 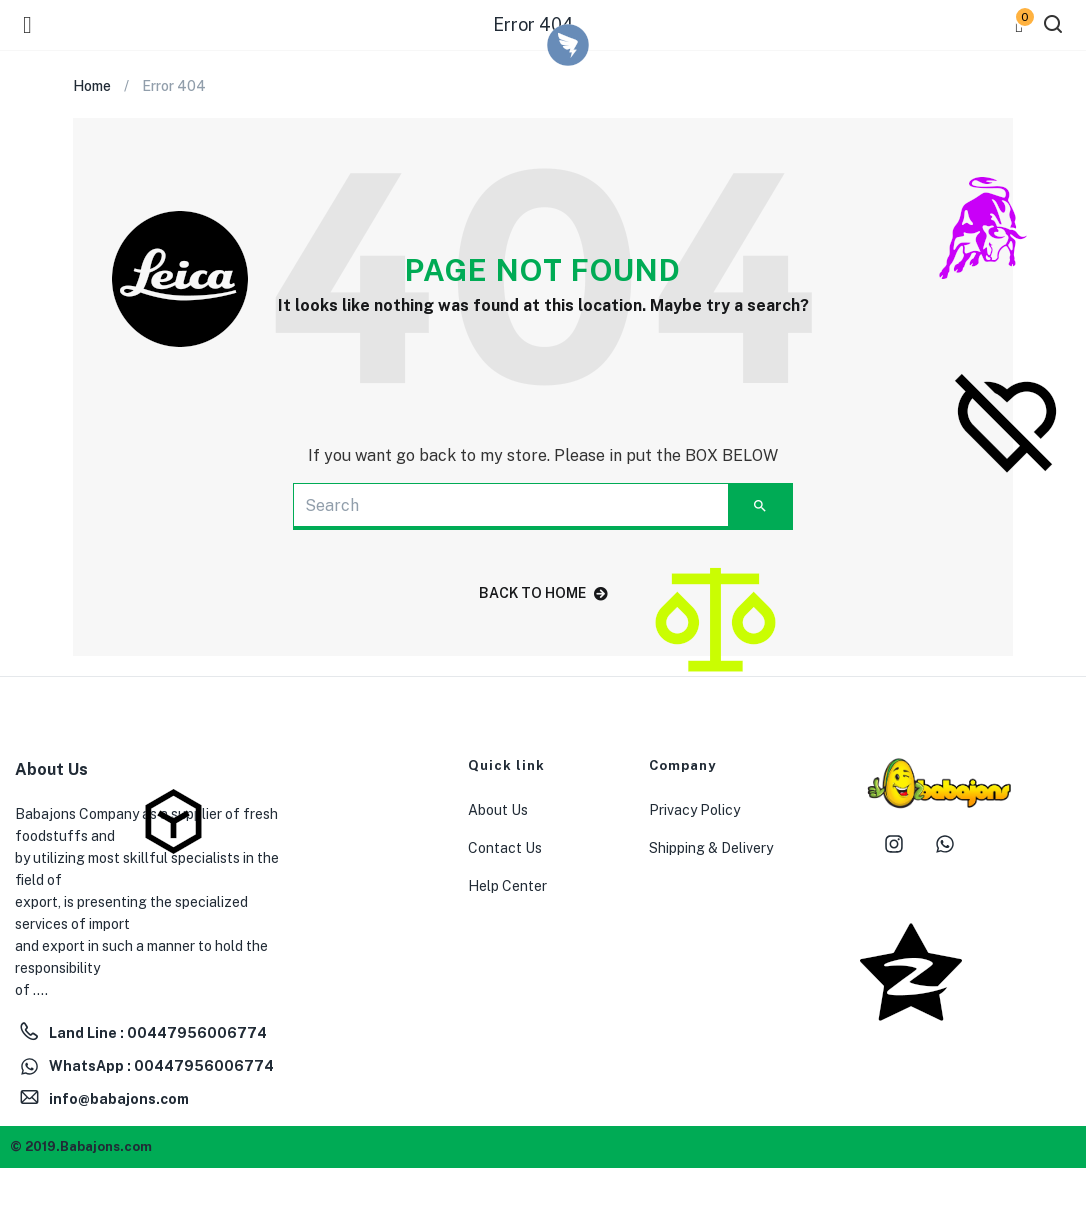 What do you see at coordinates (983, 228) in the screenshot?
I see `lamborghini brand logo` at bounding box center [983, 228].